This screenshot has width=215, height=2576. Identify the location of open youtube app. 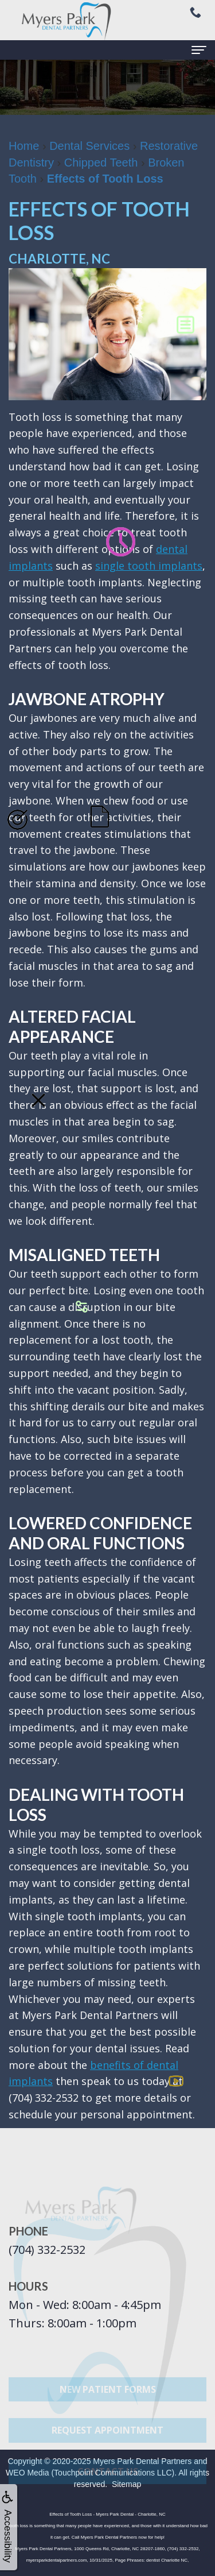
(176, 2081).